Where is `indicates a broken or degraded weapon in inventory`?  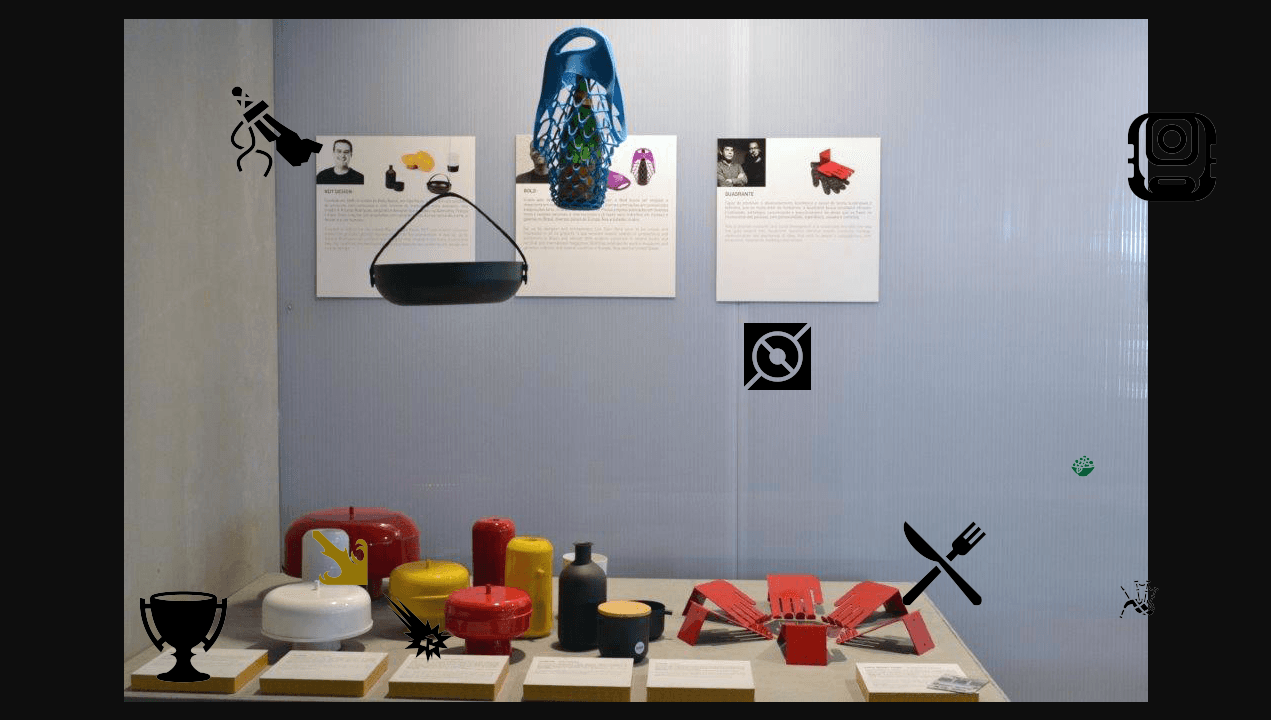 indicates a broken or degraded weapon in inventory is located at coordinates (277, 132).